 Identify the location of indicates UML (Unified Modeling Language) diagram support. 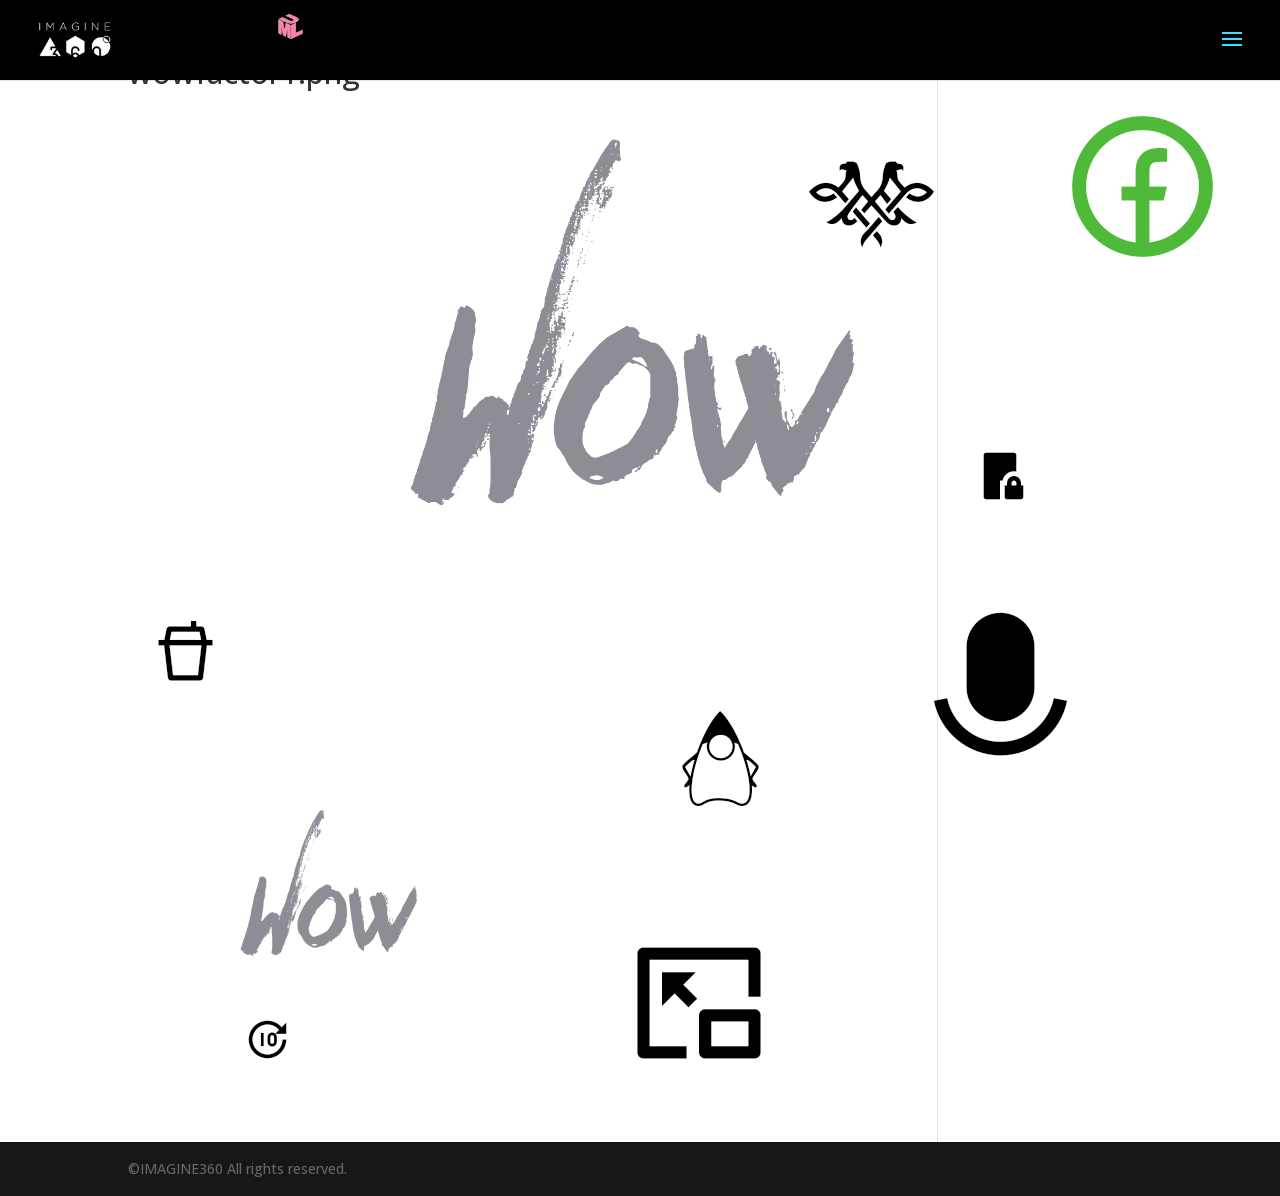
(290, 26).